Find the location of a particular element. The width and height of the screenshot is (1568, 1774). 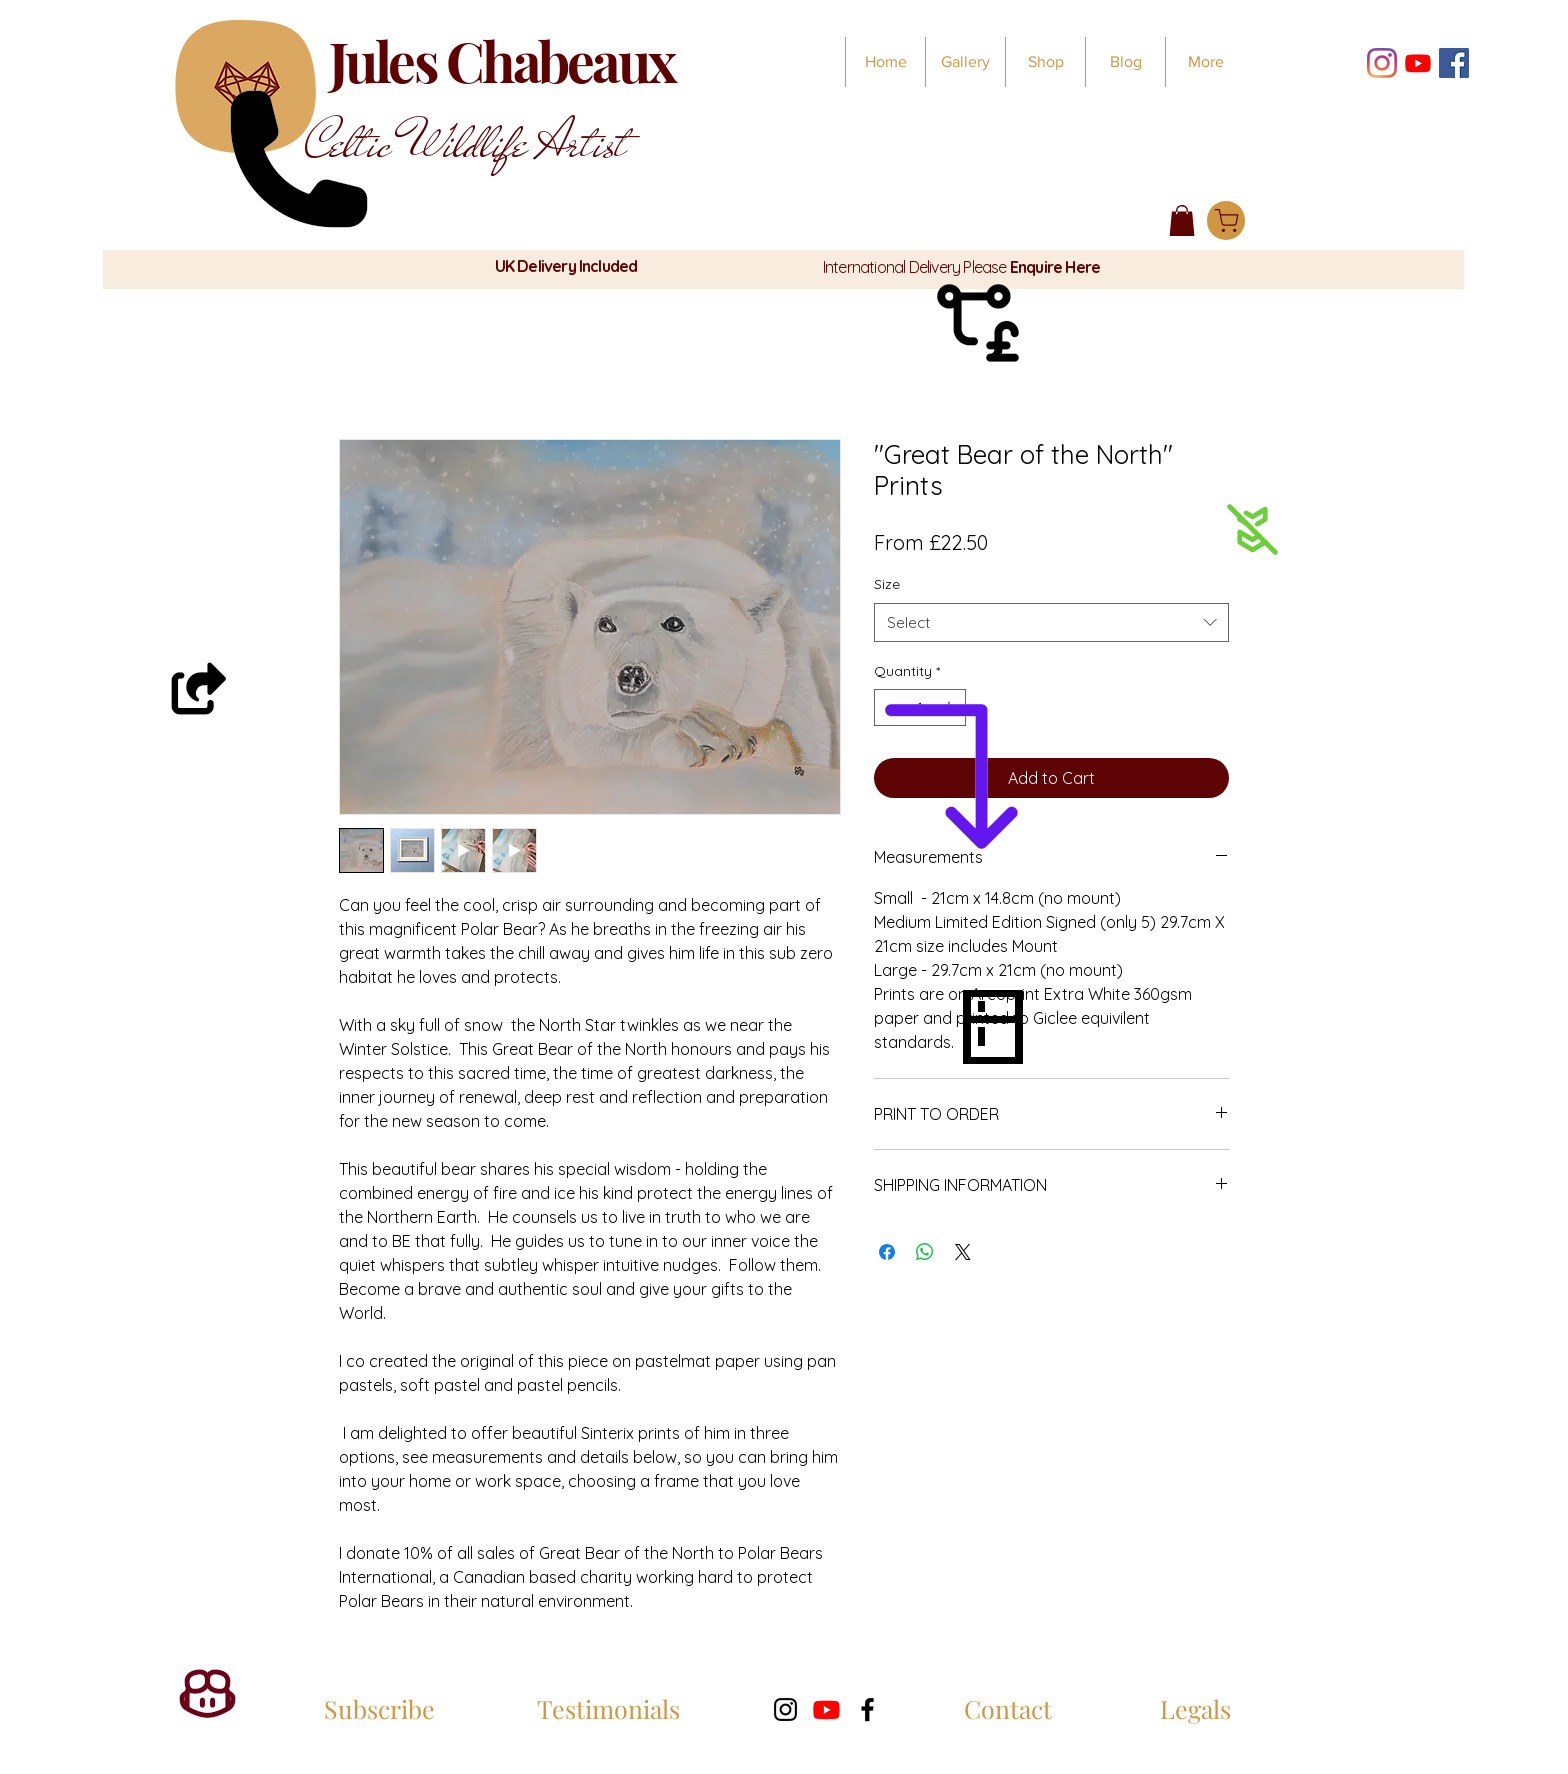

access kitchen or food-related settings is located at coordinates (993, 1027).